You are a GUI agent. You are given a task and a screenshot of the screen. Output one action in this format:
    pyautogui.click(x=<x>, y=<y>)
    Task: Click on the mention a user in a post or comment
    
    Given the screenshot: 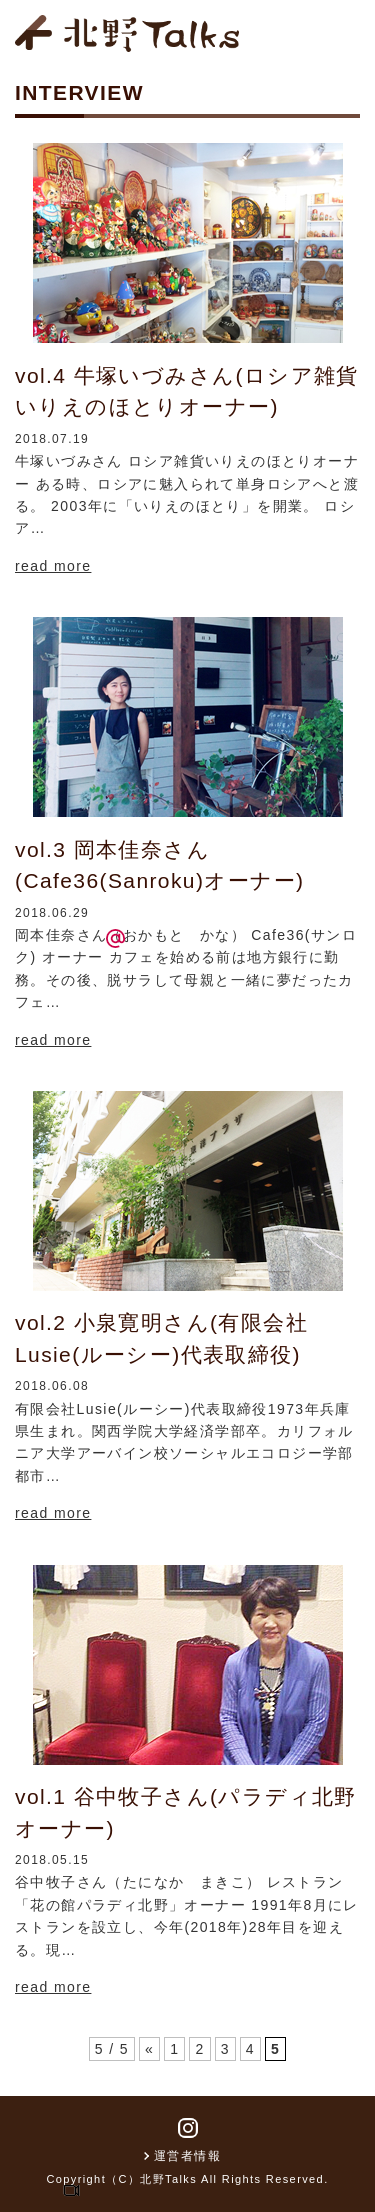 What is the action you would take?
    pyautogui.click(x=115, y=938)
    